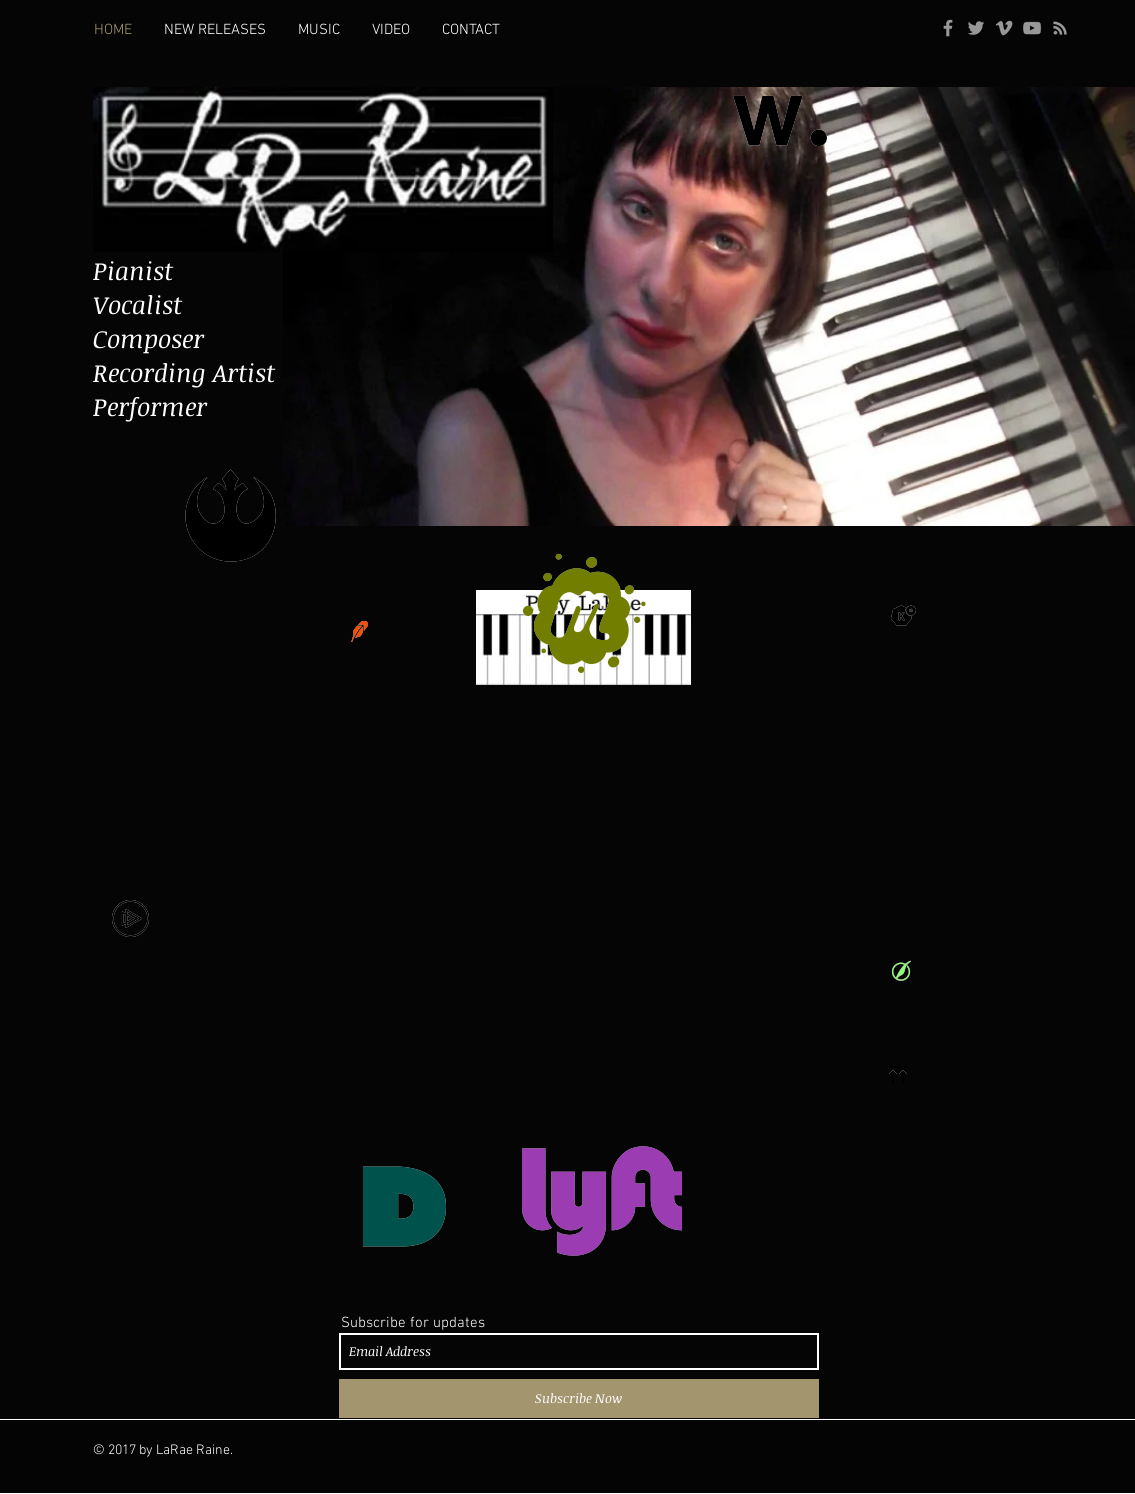  What do you see at coordinates (359, 631) in the screenshot?
I see `open the Robinhood investing app` at bounding box center [359, 631].